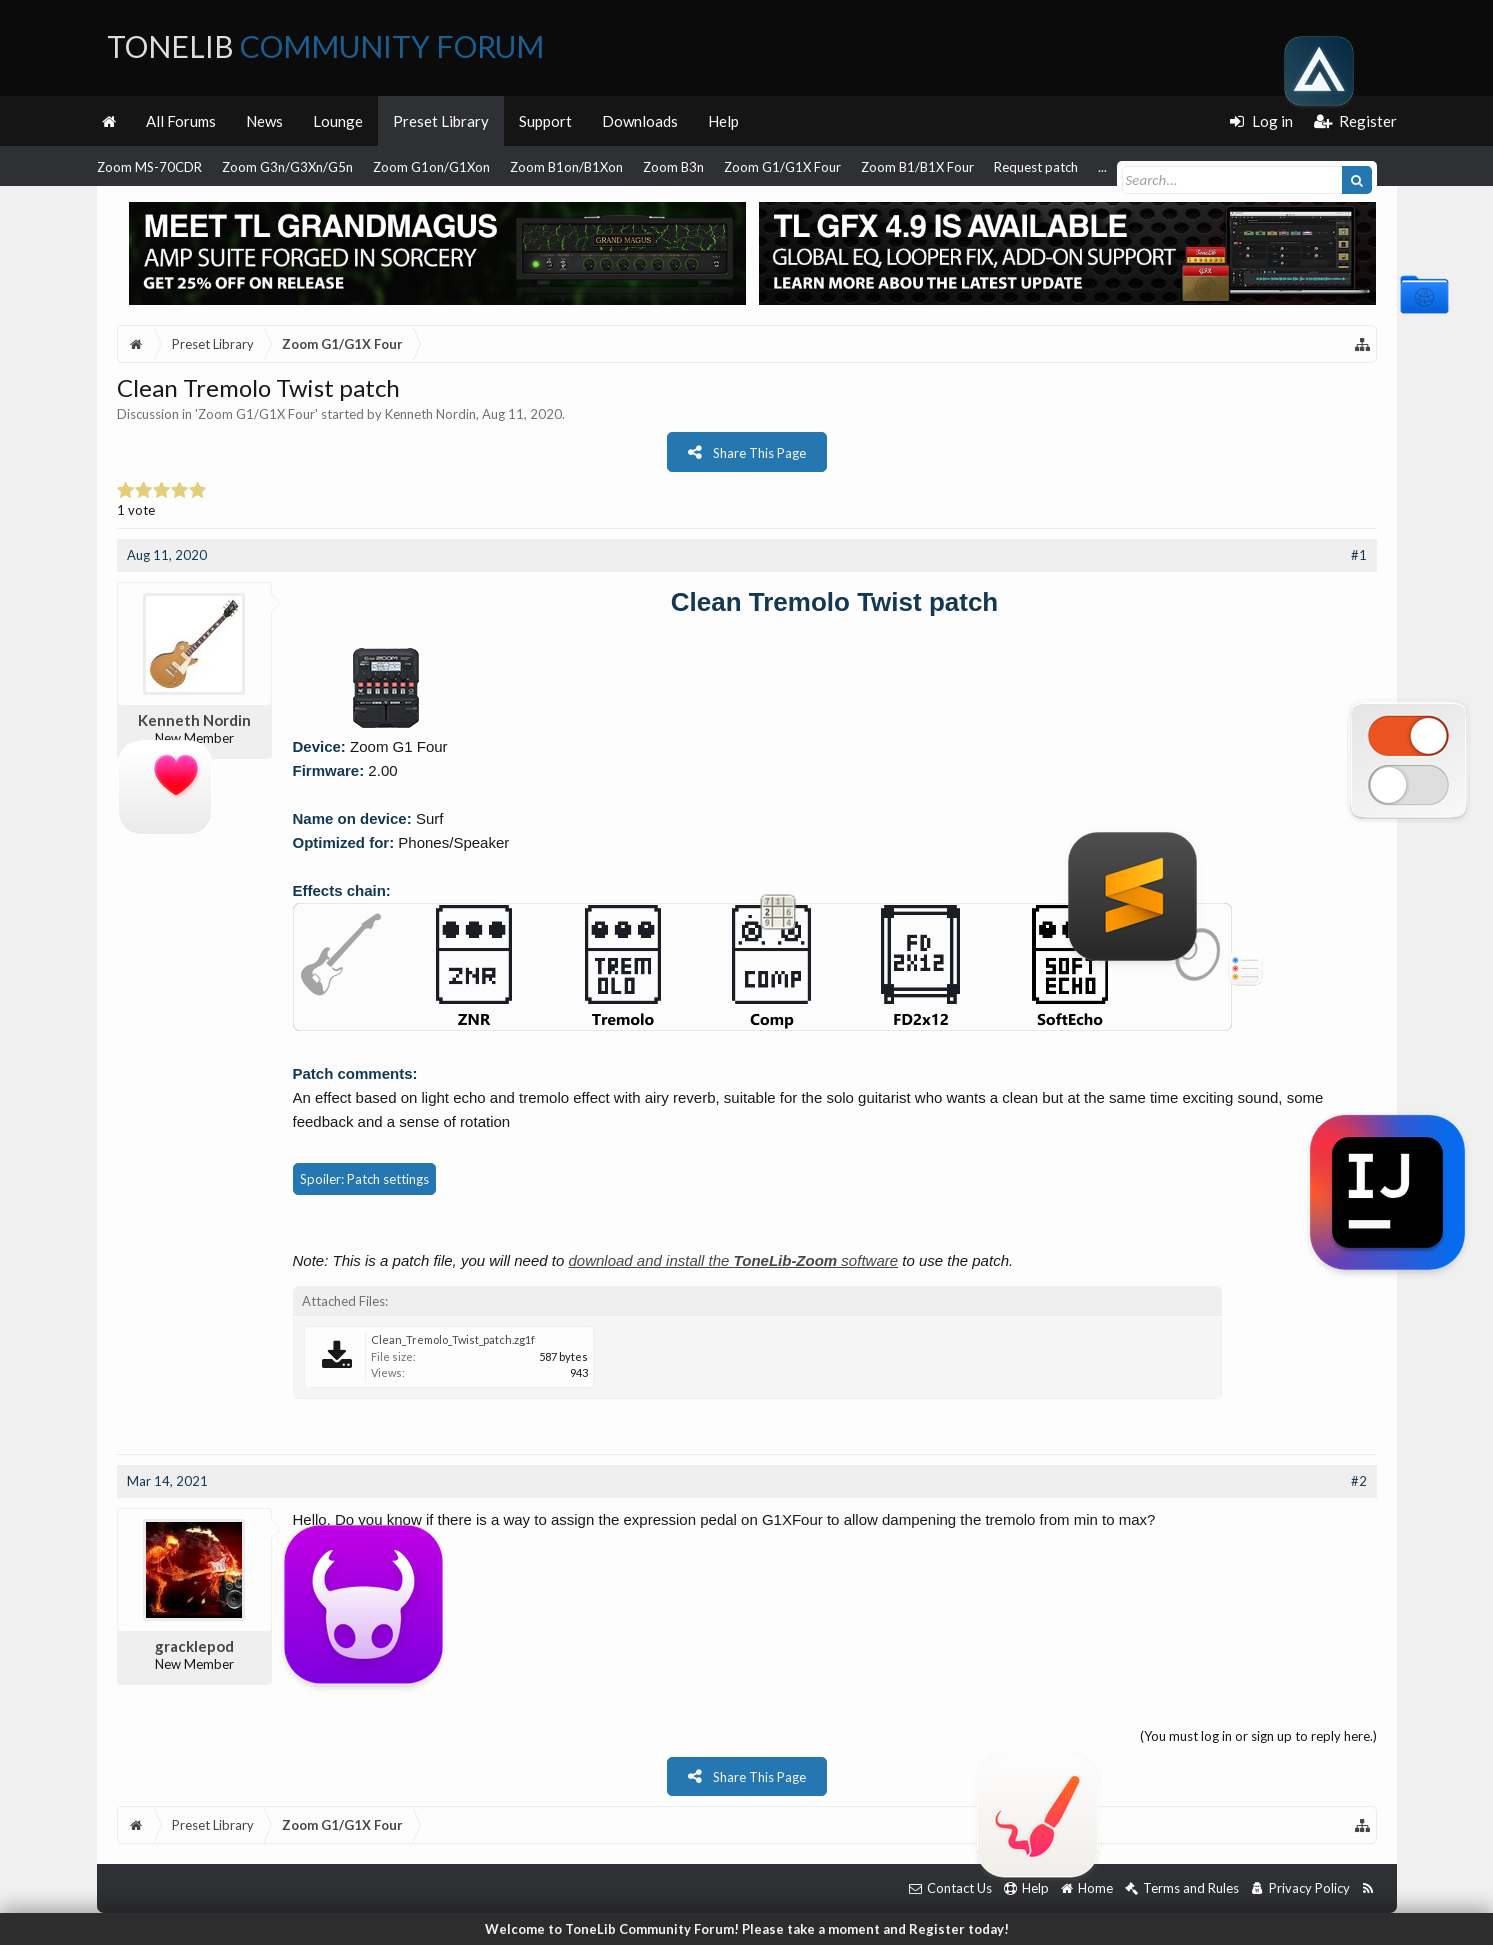  What do you see at coordinates (1037, 1816) in the screenshot?
I see `open gnome paint application` at bounding box center [1037, 1816].